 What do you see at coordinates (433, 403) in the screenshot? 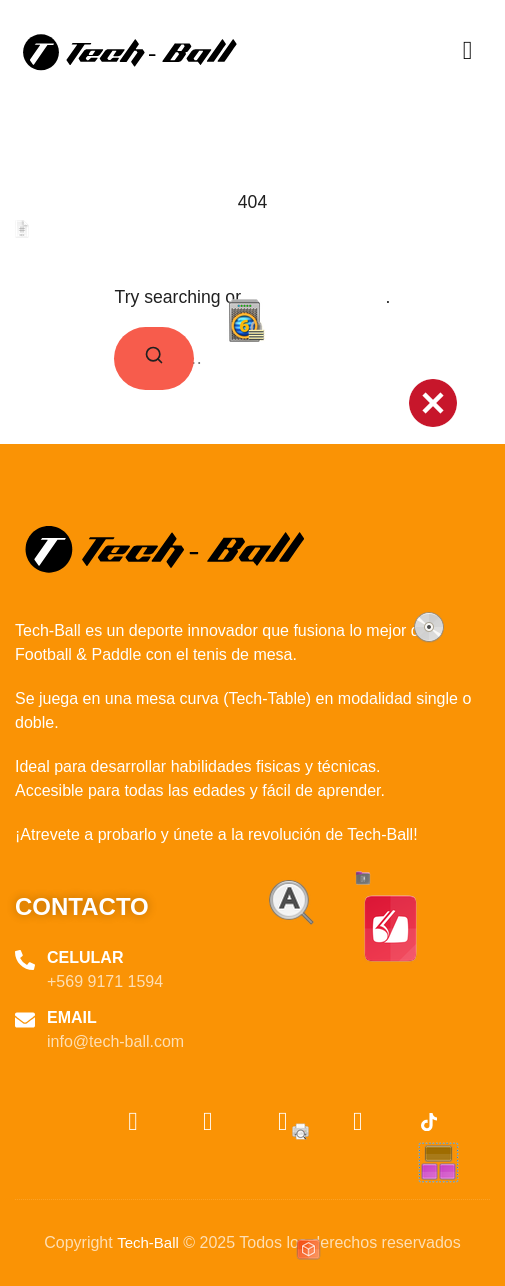
I see `cancel or stop the current action` at bounding box center [433, 403].